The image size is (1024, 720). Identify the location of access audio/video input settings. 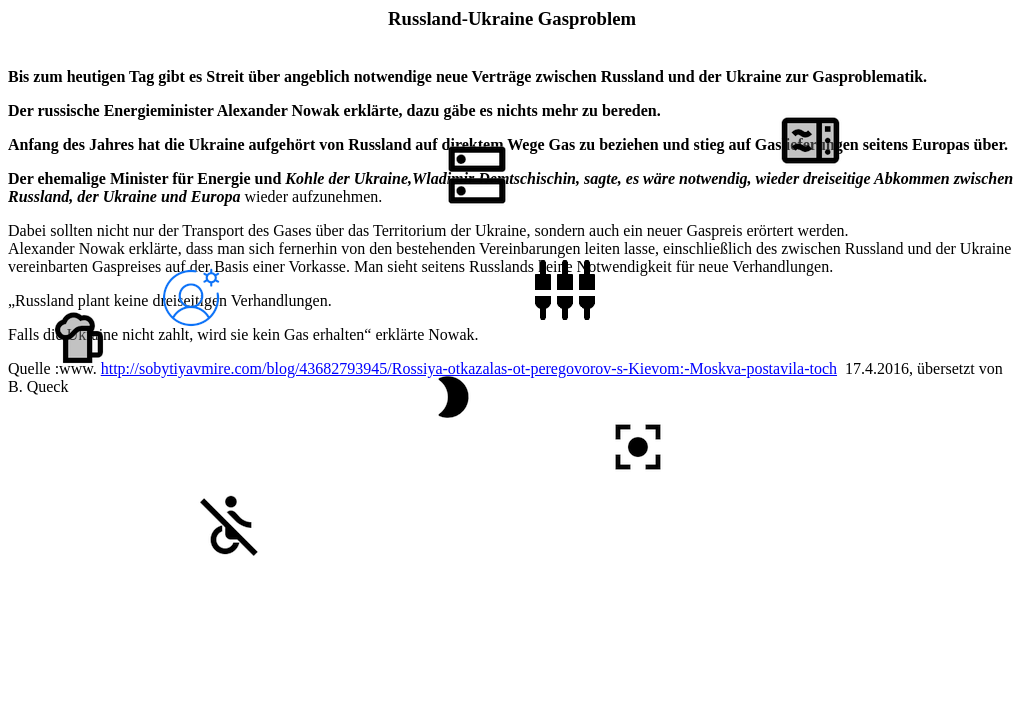
(565, 290).